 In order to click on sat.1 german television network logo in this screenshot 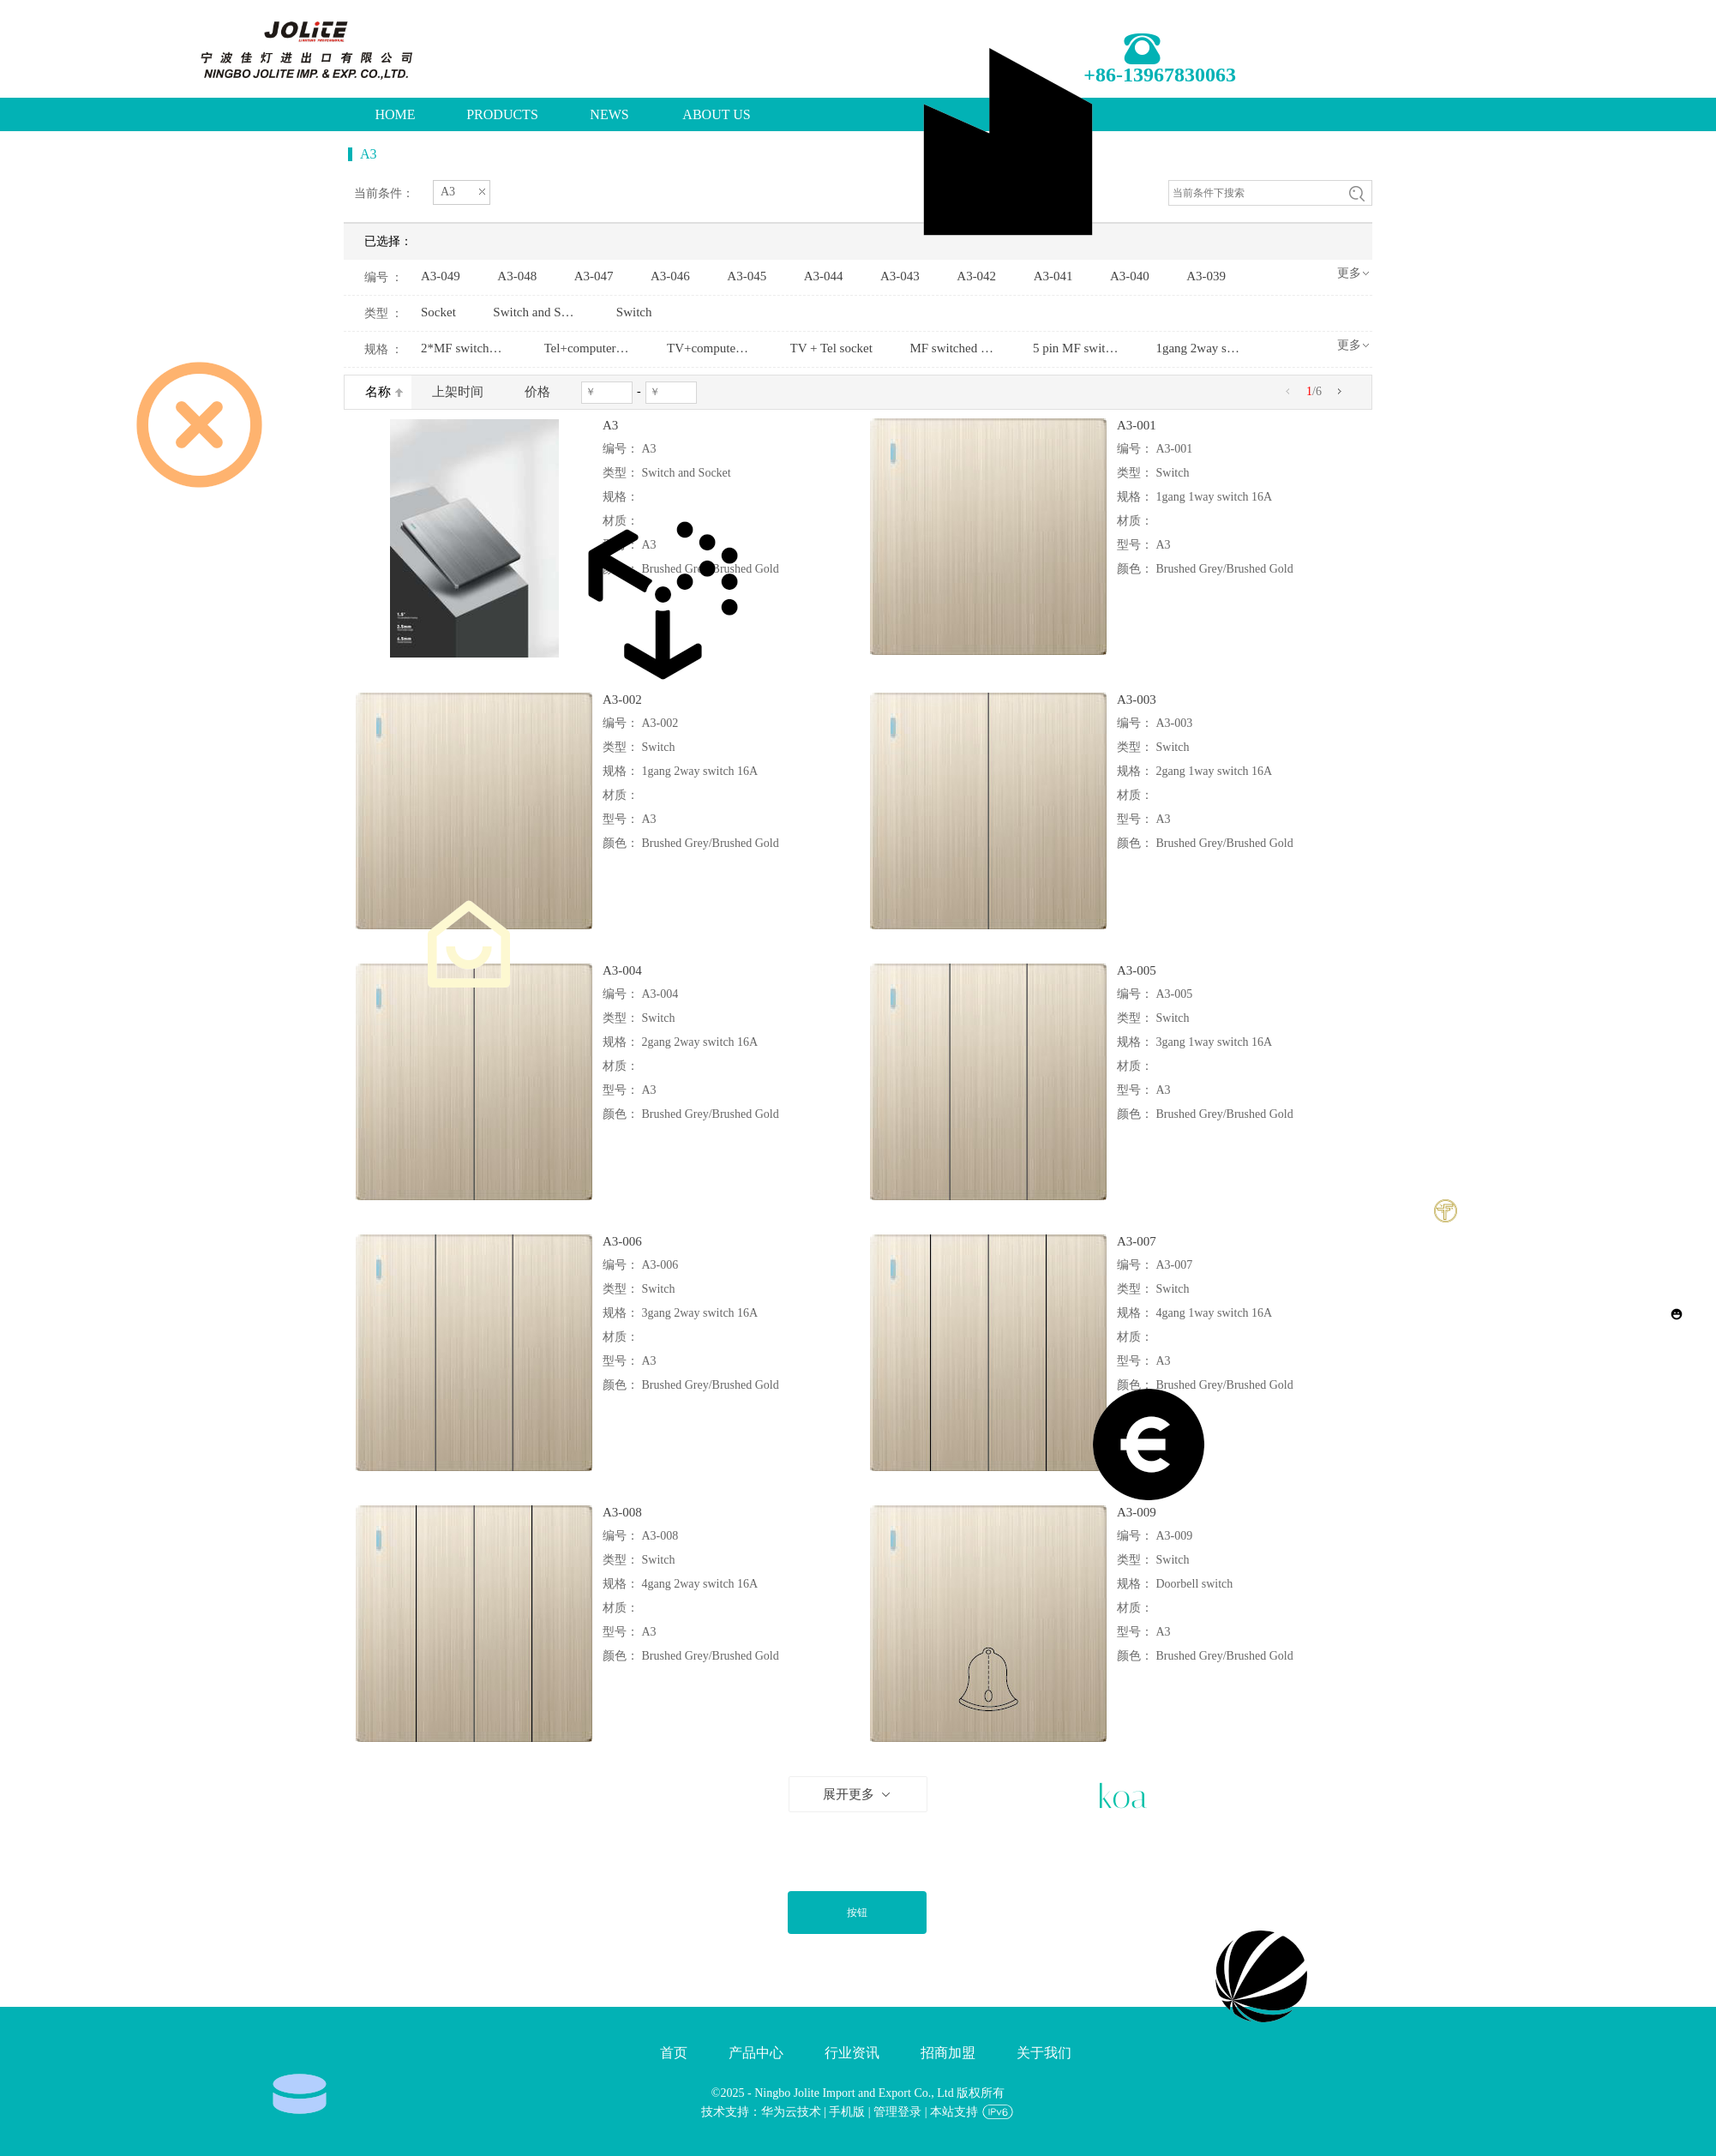, I will do `click(1261, 1976)`.